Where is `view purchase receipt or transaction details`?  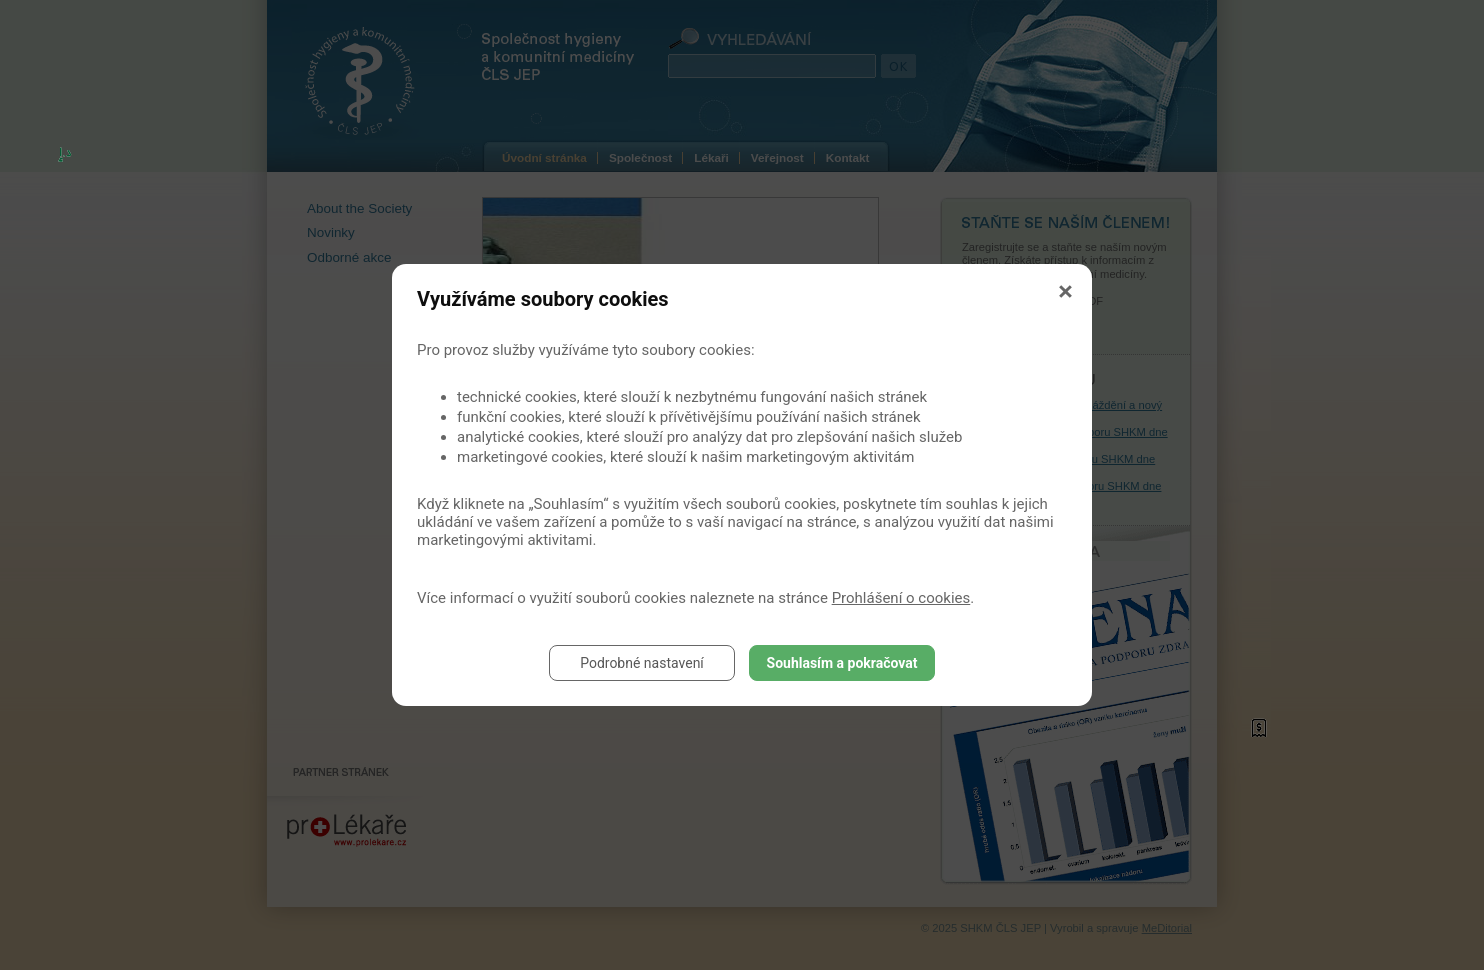
view purchase receipt or transaction details is located at coordinates (1259, 728).